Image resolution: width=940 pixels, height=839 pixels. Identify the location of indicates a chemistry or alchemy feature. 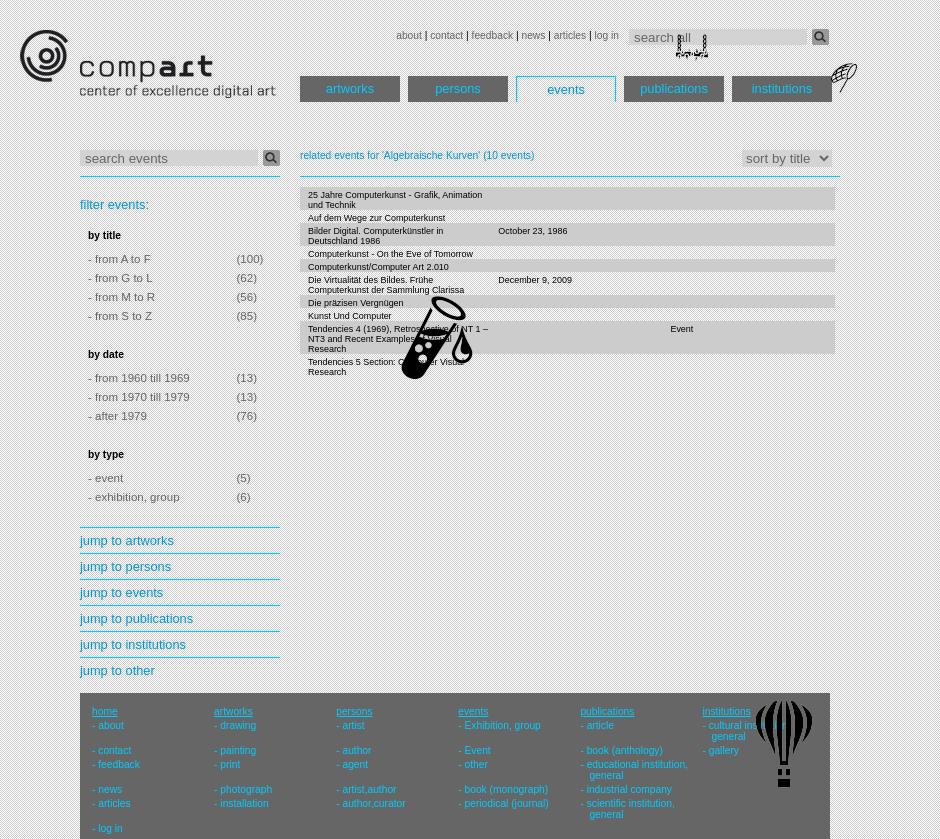
(434, 338).